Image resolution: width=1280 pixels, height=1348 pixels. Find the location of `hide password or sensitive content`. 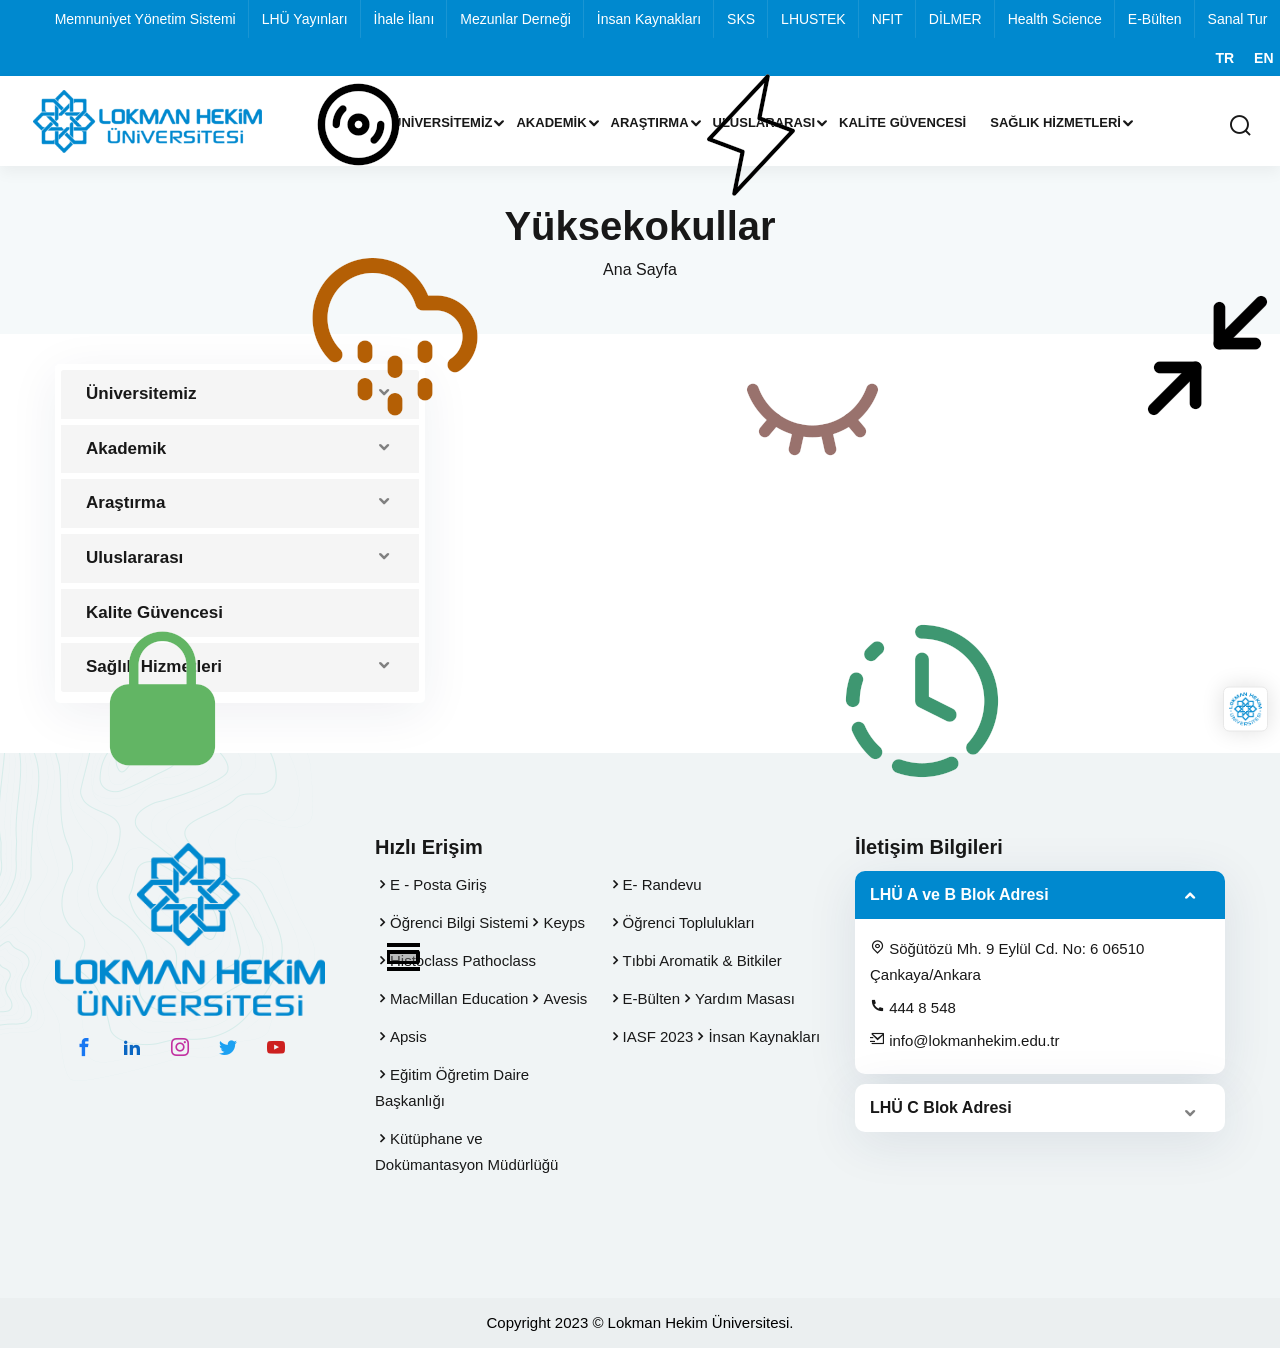

hide password or sensitive content is located at coordinates (812, 413).